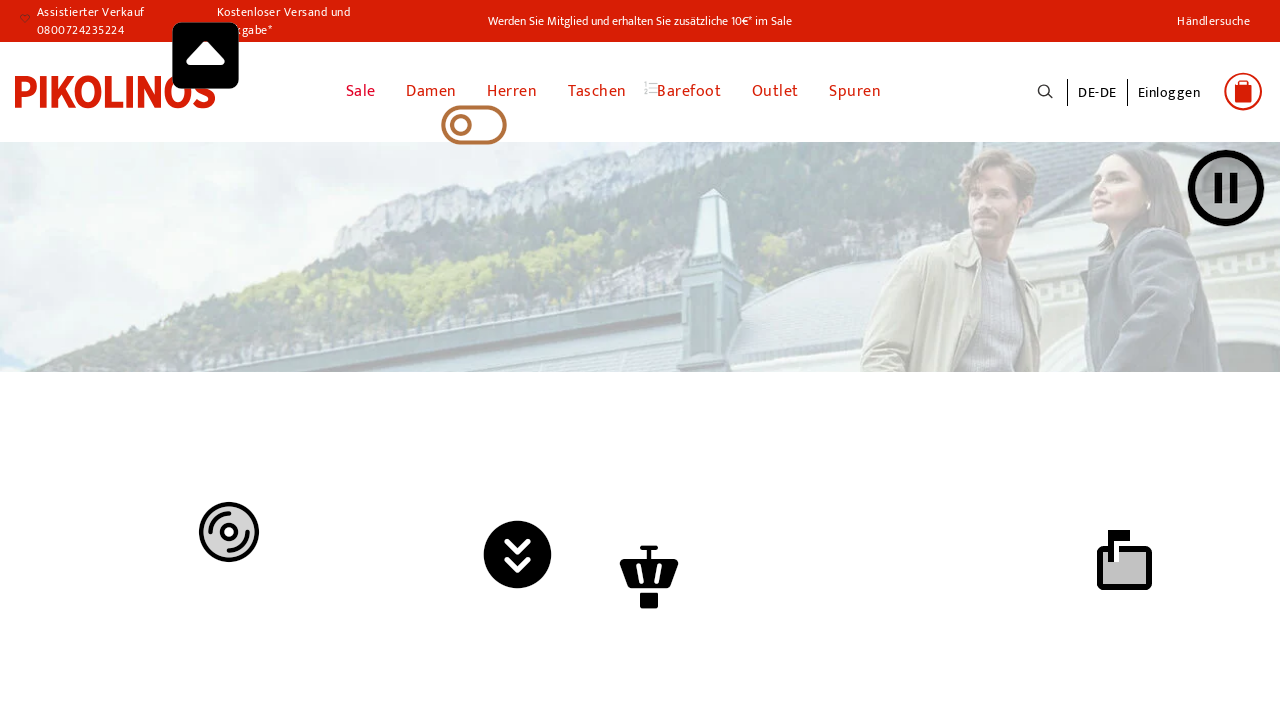 The image size is (1280, 720). Describe the element at coordinates (205, 55) in the screenshot. I see `expand content or show more options` at that location.